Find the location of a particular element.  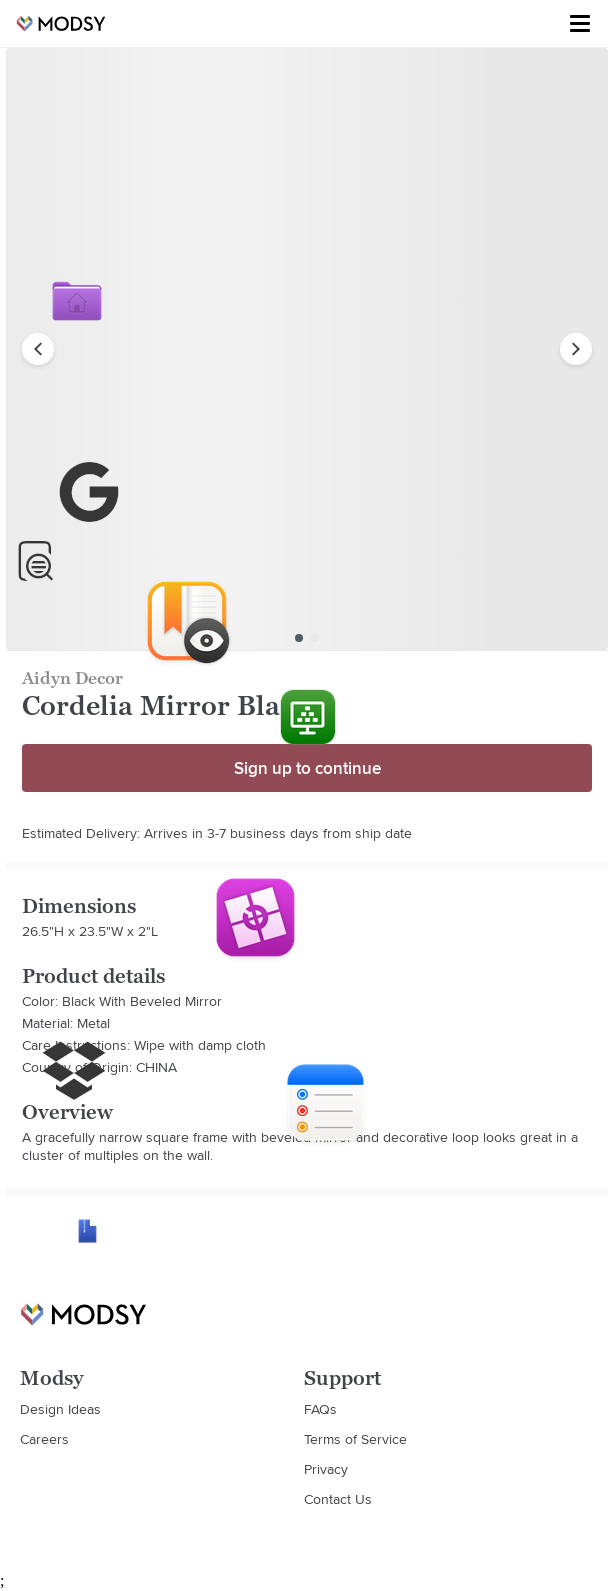

open Dropbox cloud storage is located at coordinates (74, 1073).